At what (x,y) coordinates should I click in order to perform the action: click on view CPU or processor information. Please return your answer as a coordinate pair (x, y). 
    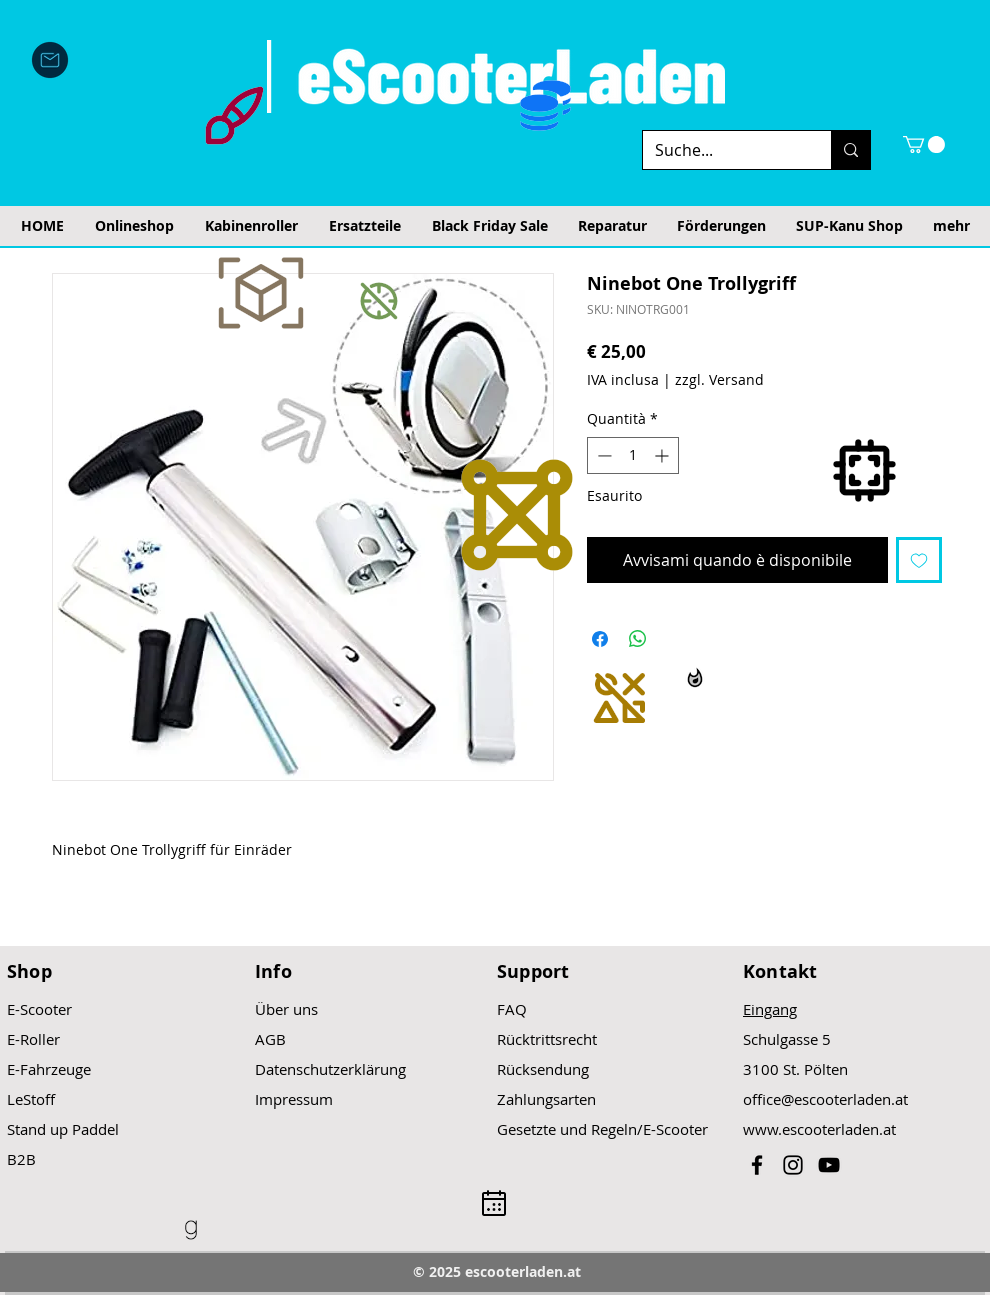
    Looking at the image, I should click on (864, 470).